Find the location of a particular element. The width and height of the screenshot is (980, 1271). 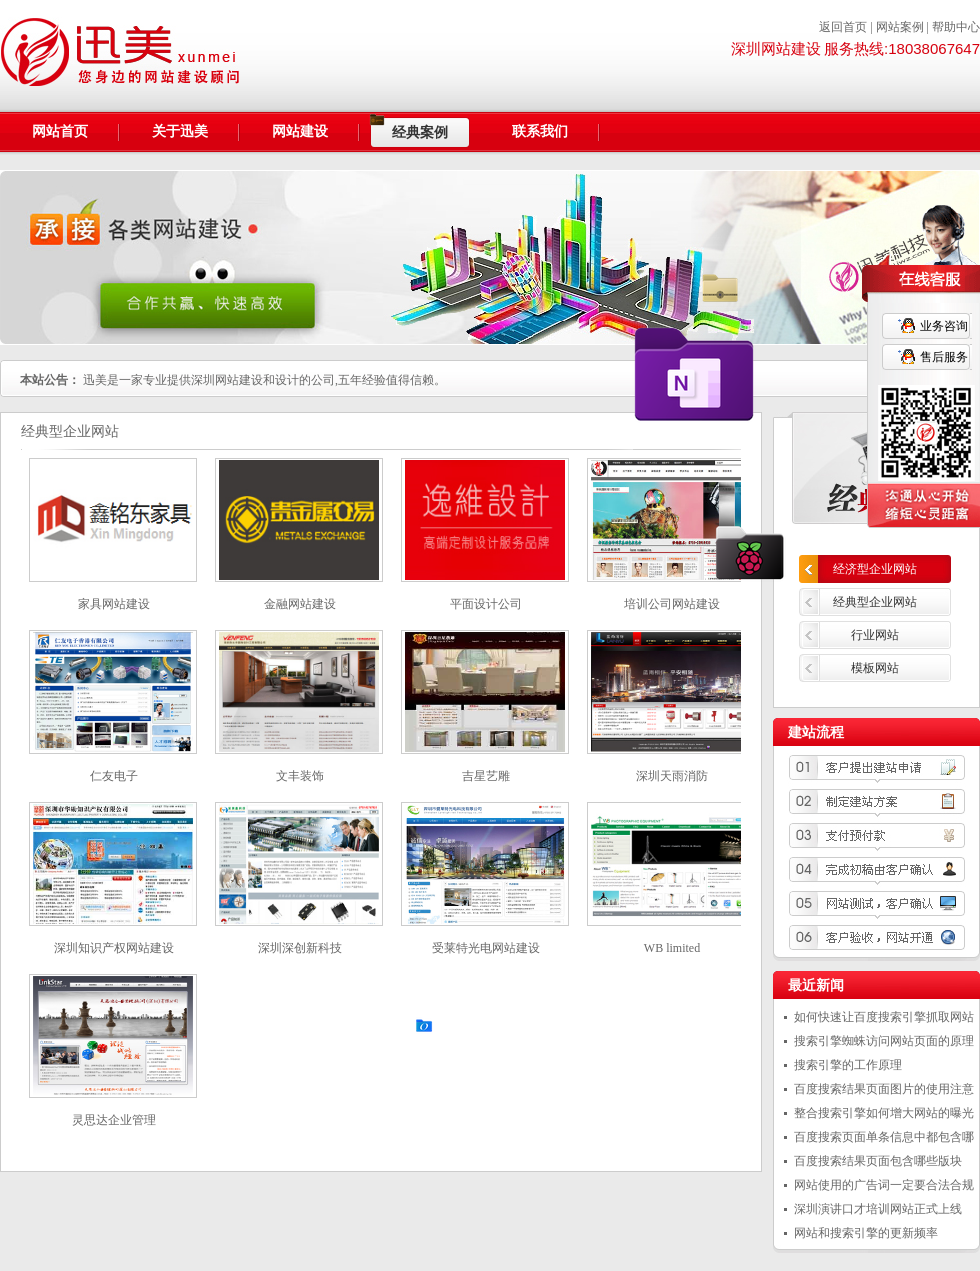

open the IObit application folder is located at coordinates (424, 1026).